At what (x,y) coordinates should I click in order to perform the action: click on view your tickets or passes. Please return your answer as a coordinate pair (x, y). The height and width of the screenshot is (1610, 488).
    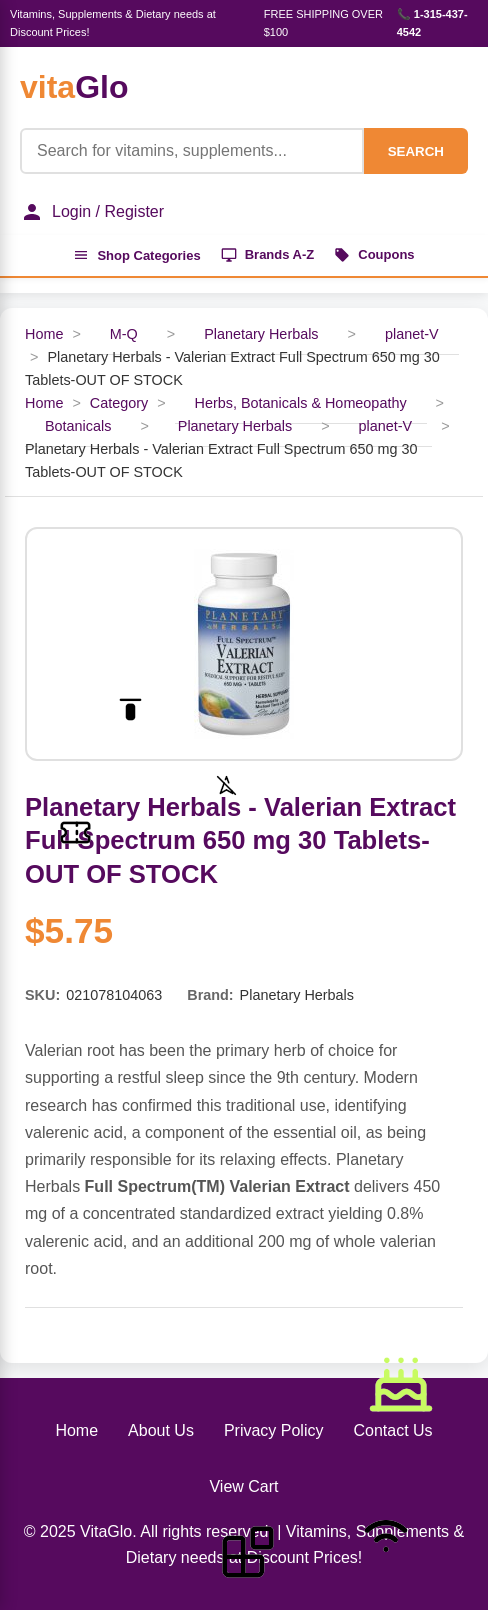
    Looking at the image, I should click on (75, 832).